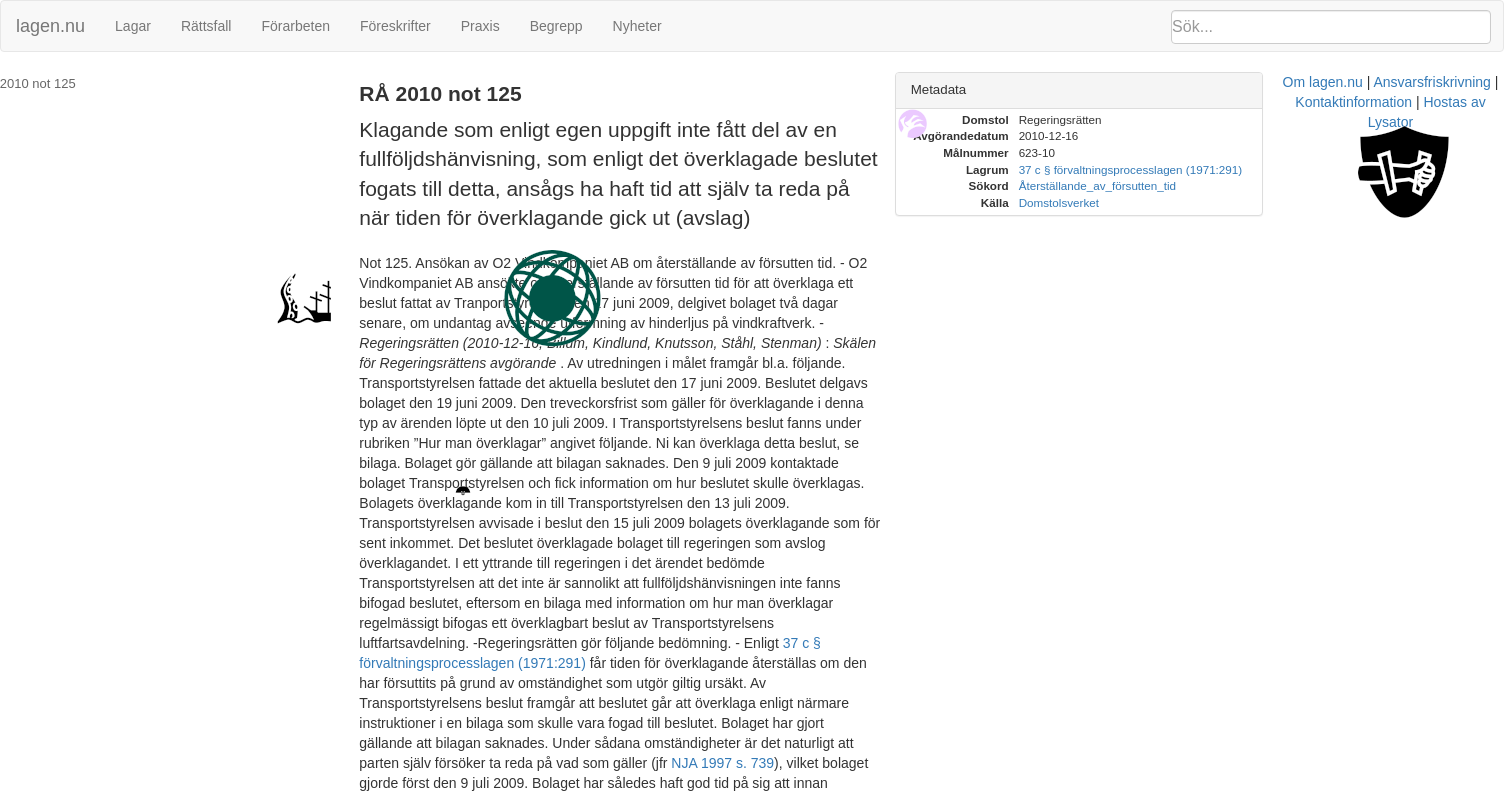  I want to click on equip or attach a shield to your character, so click(1404, 171).